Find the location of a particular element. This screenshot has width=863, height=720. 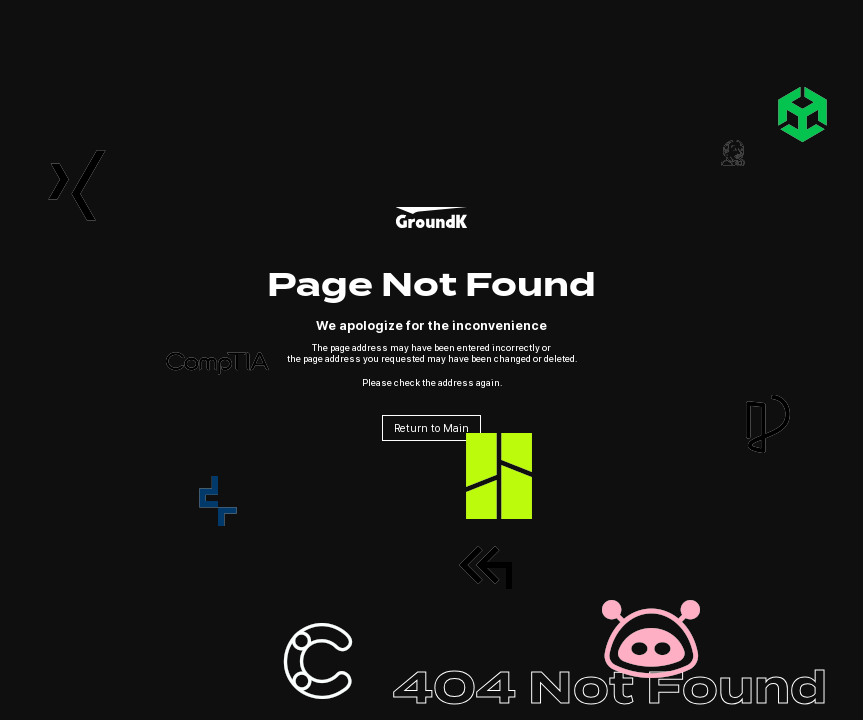

CompTIA official logo is located at coordinates (217, 363).